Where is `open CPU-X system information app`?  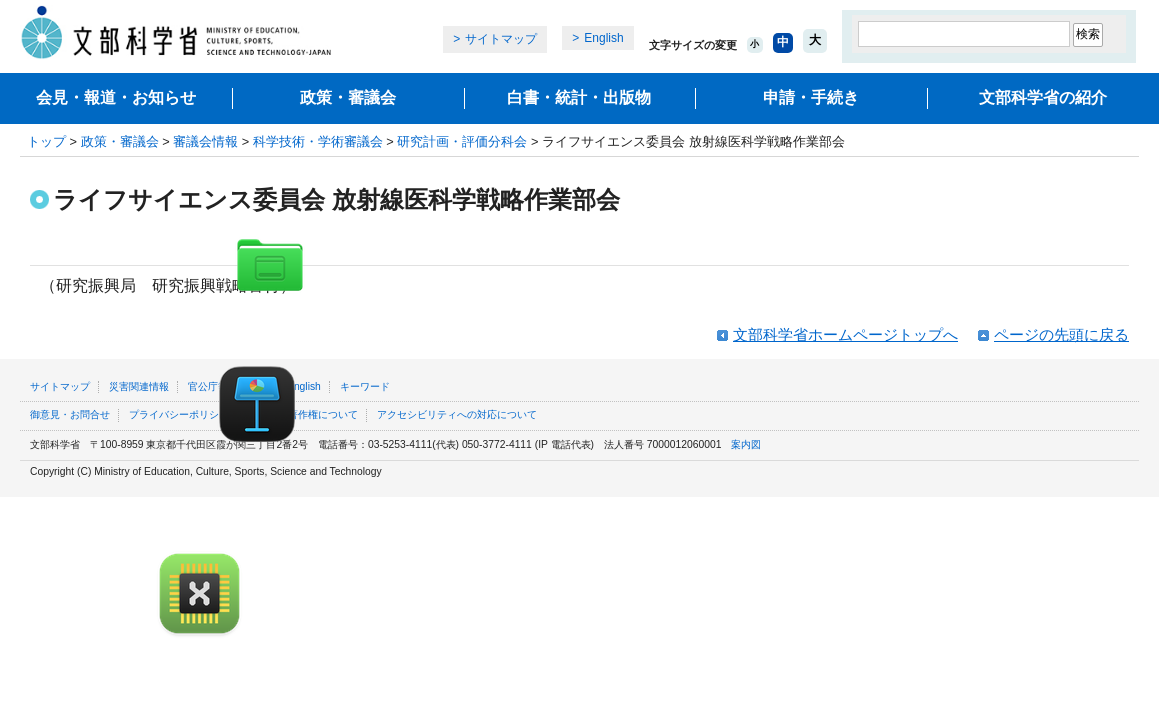
open CPU-X system information app is located at coordinates (199, 593).